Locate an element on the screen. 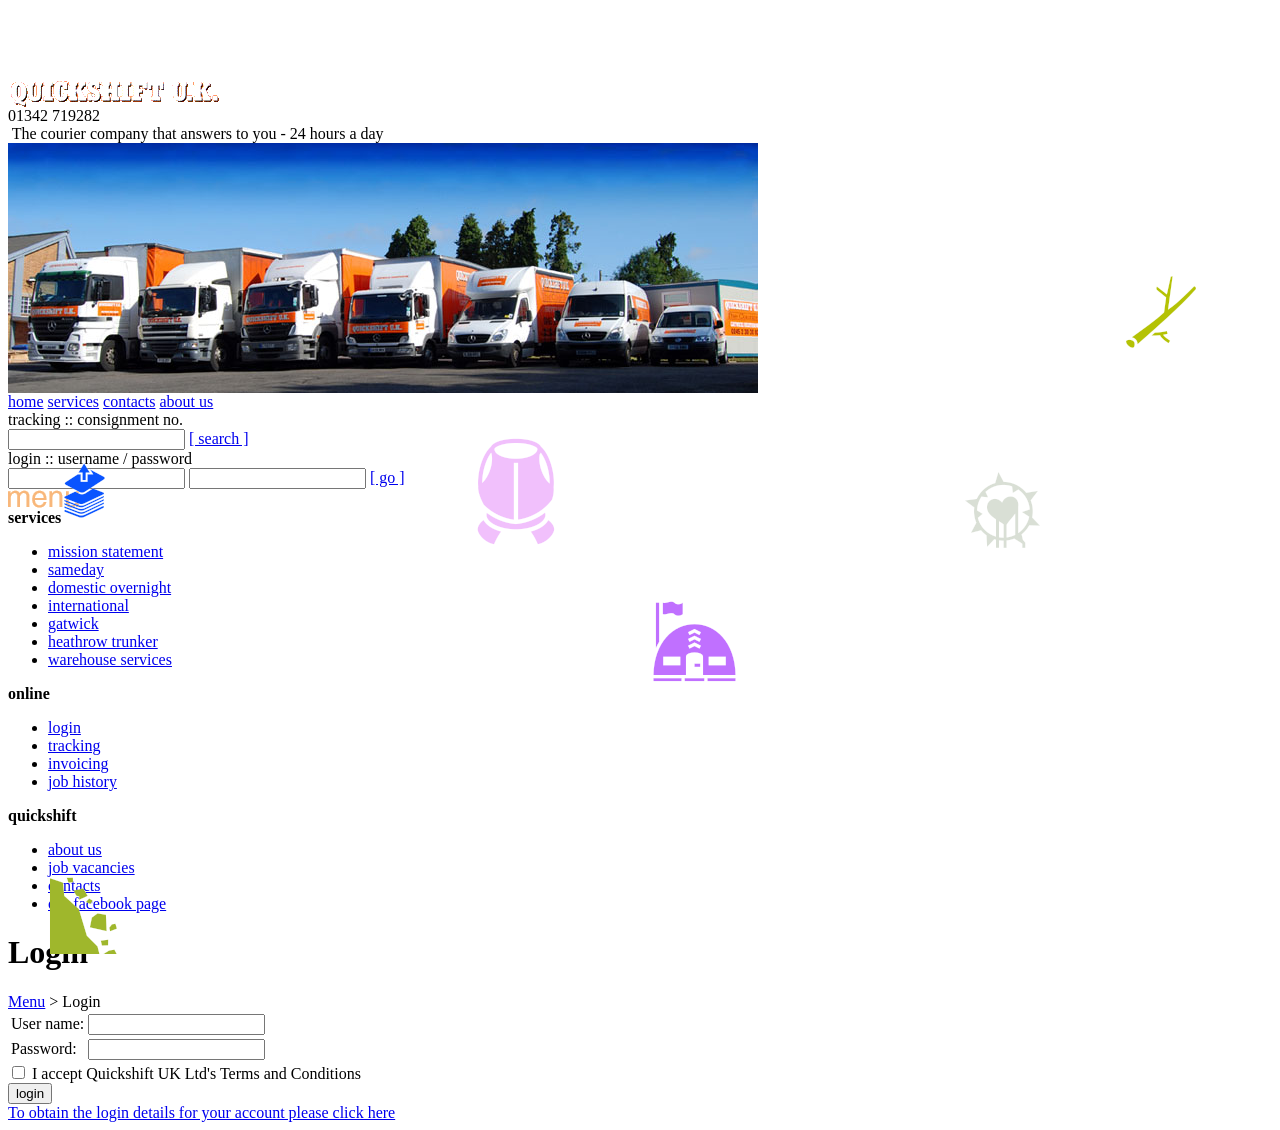  access military barracks or troop housing is located at coordinates (694, 642).